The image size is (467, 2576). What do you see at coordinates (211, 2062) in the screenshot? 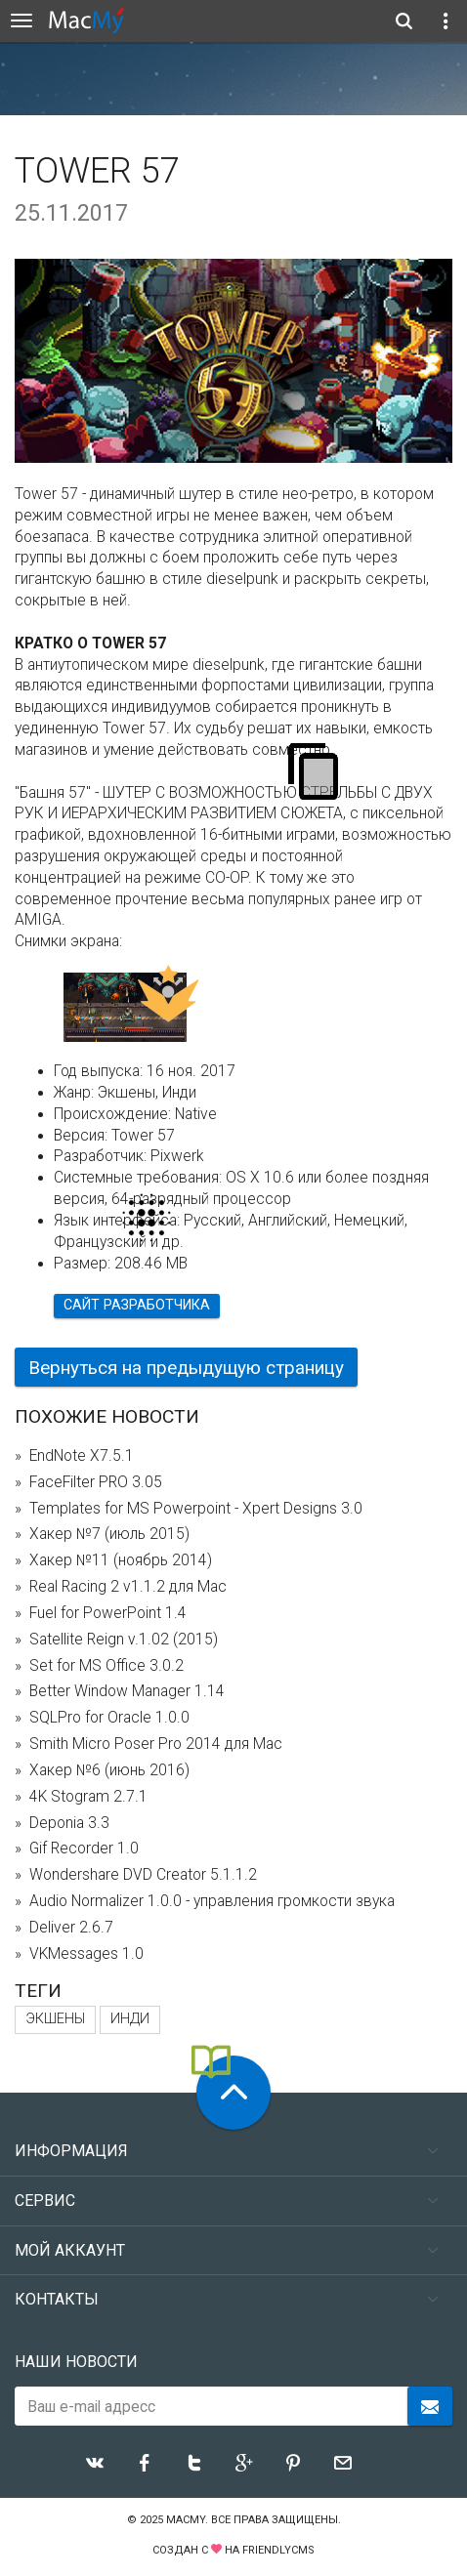
I see `access documentation or readme` at bounding box center [211, 2062].